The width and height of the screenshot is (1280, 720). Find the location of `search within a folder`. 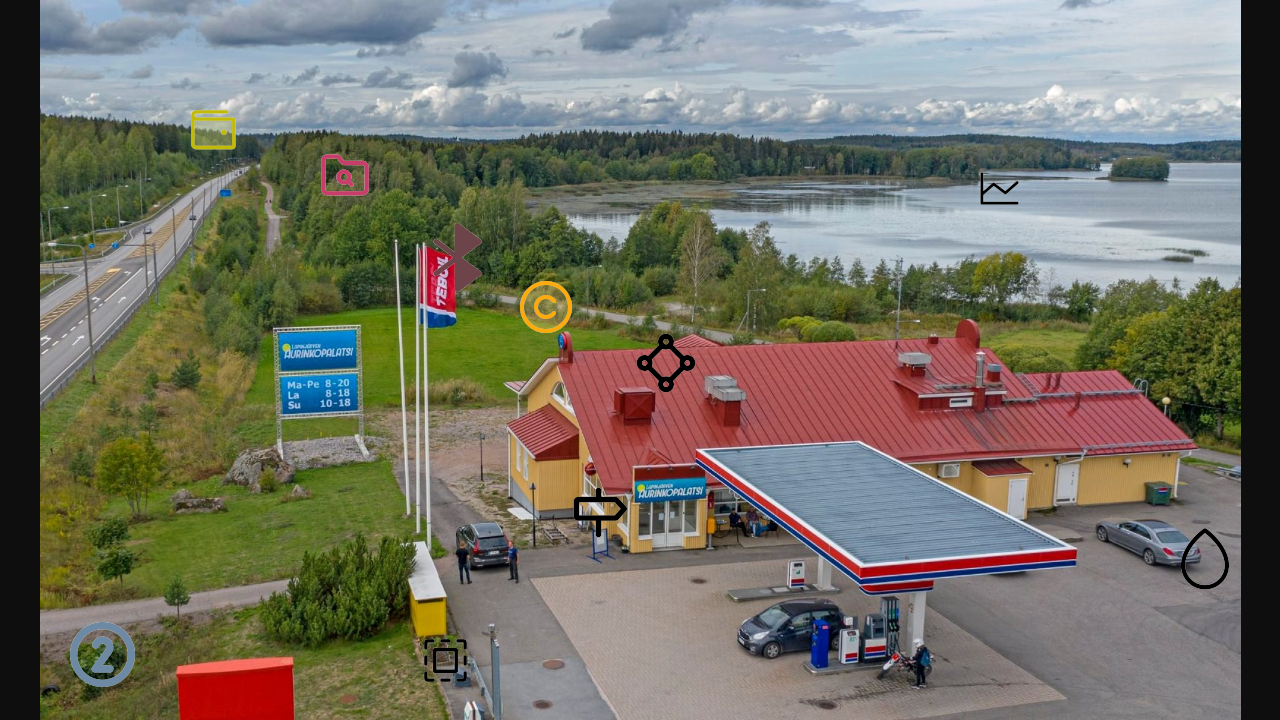

search within a folder is located at coordinates (345, 176).